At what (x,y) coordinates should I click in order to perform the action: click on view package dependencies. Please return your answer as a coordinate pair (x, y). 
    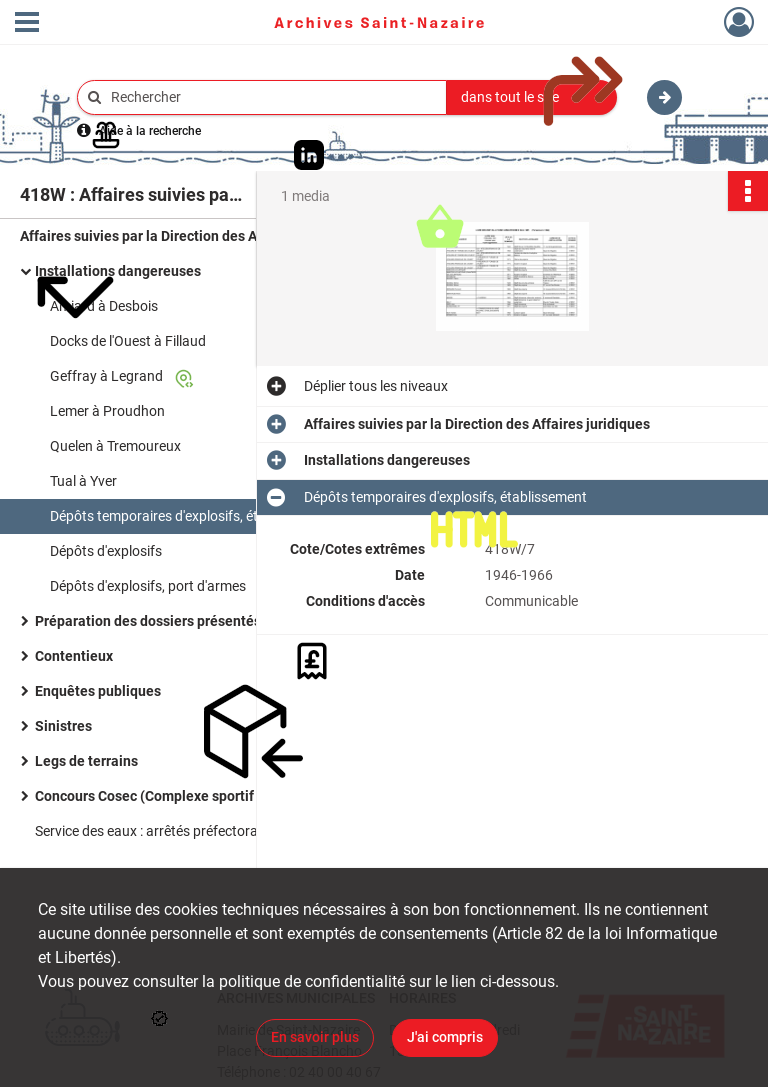
    Looking at the image, I should click on (253, 732).